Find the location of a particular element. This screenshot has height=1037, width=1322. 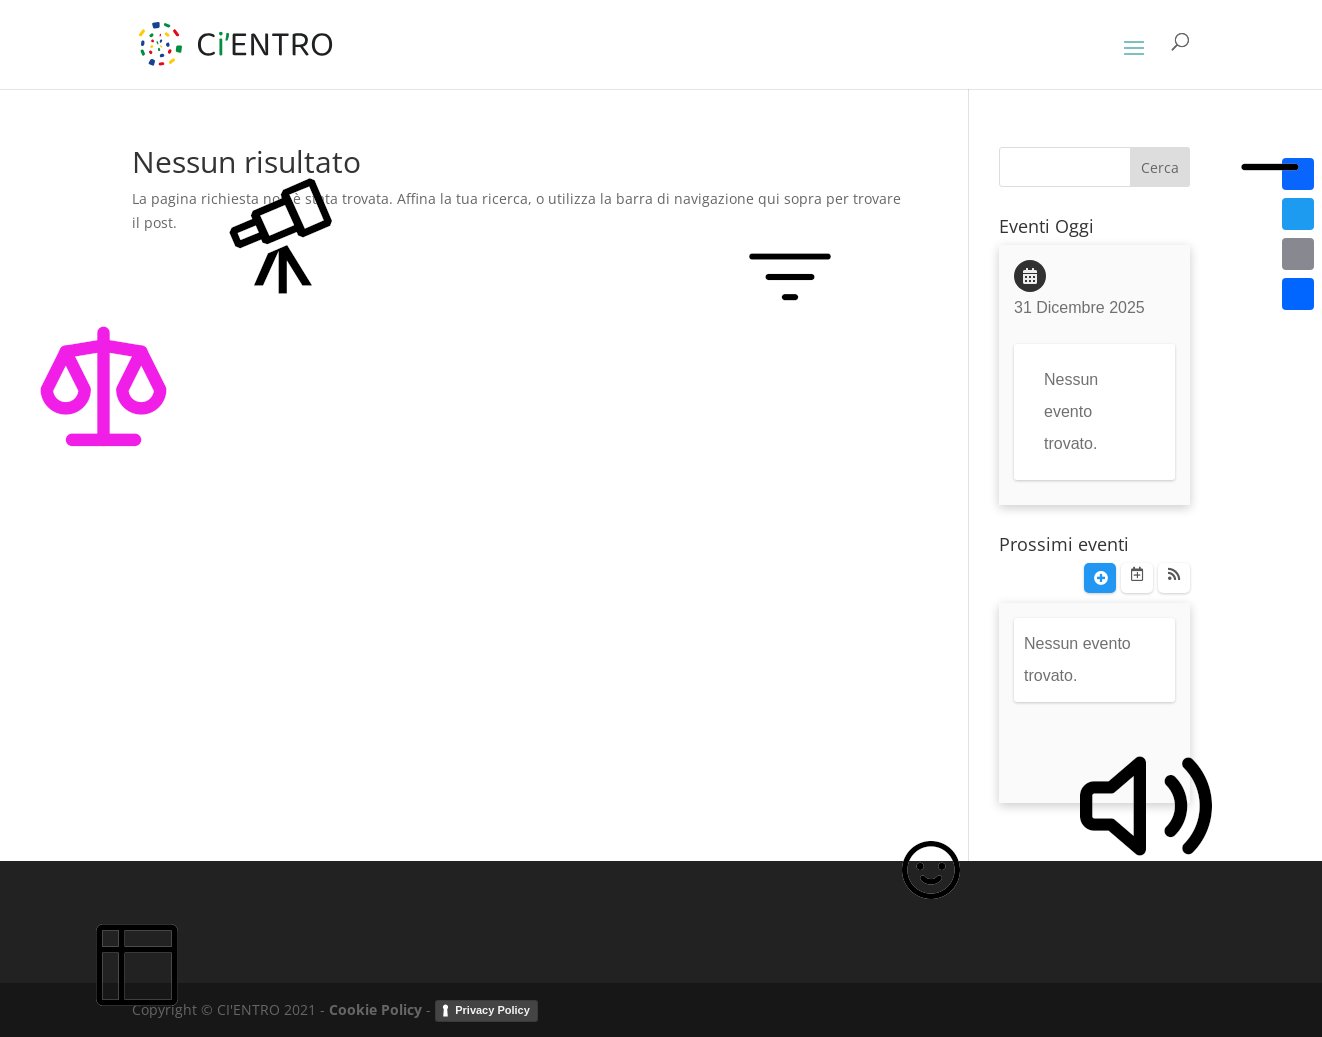

access comparison or weighing features is located at coordinates (103, 389).